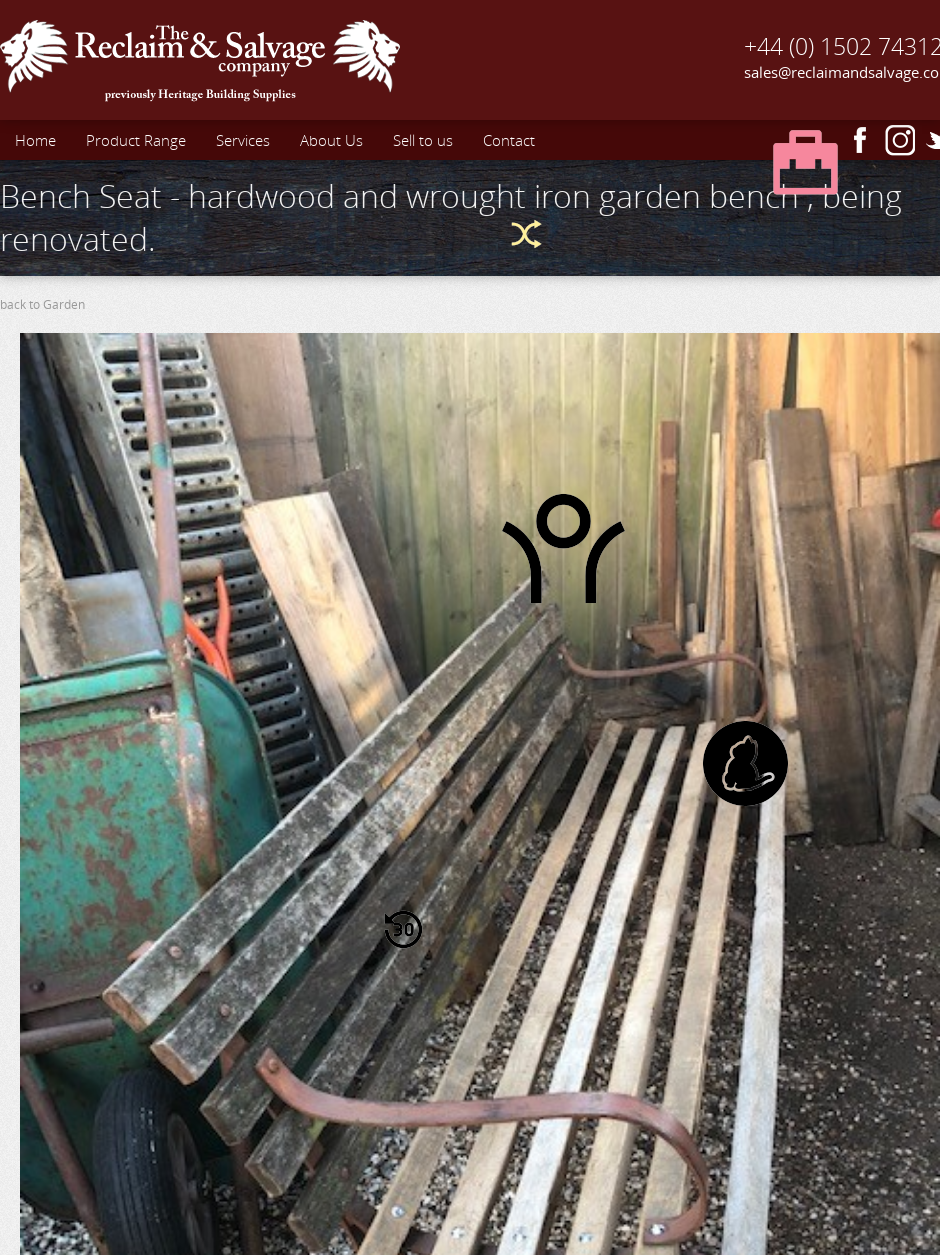  What do you see at coordinates (526, 234) in the screenshot?
I see `shuffle playback order` at bounding box center [526, 234].